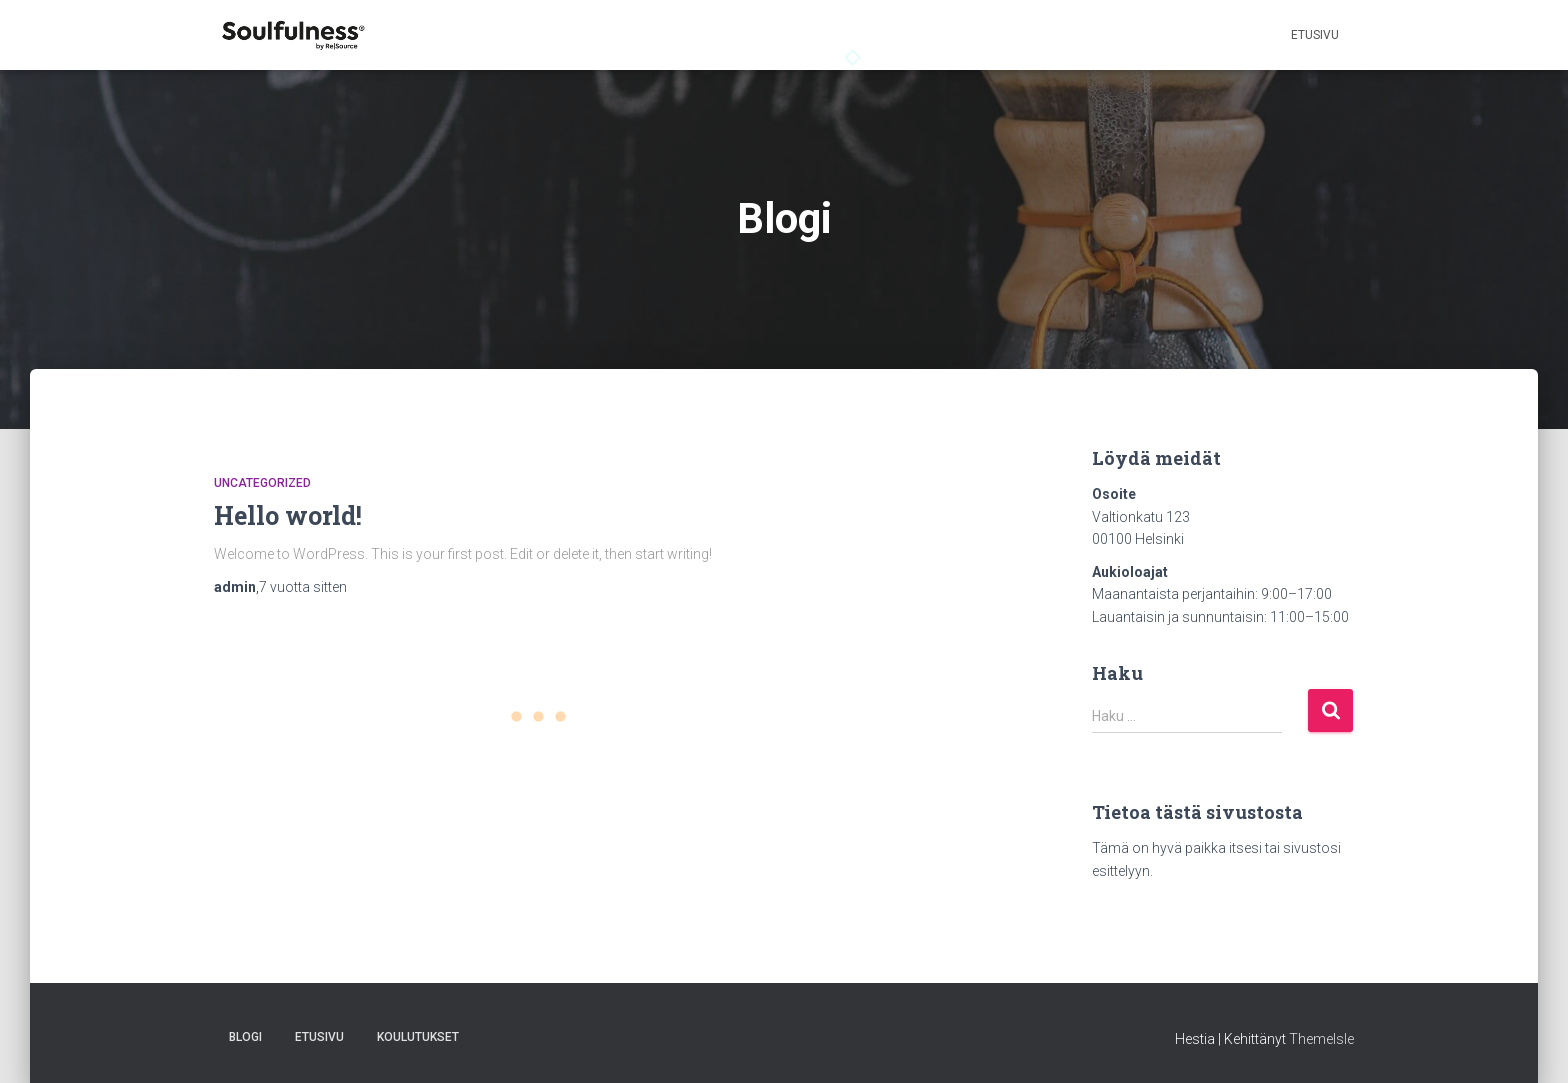 This screenshot has height=1083, width=1568. Describe the element at coordinates (852, 57) in the screenshot. I see `indicates premium or valuable content` at that location.